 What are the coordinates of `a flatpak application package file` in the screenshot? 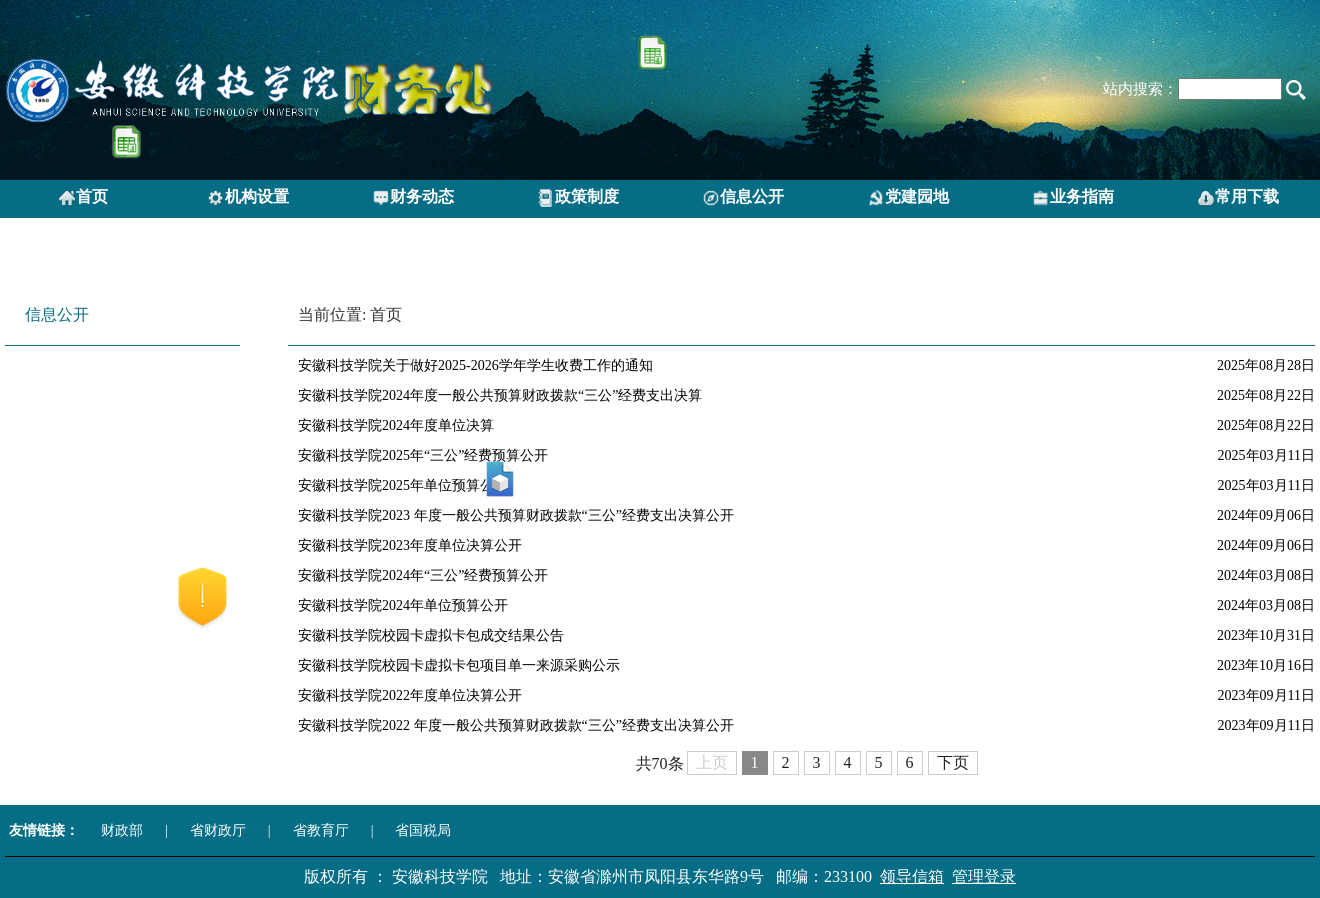 It's located at (500, 479).